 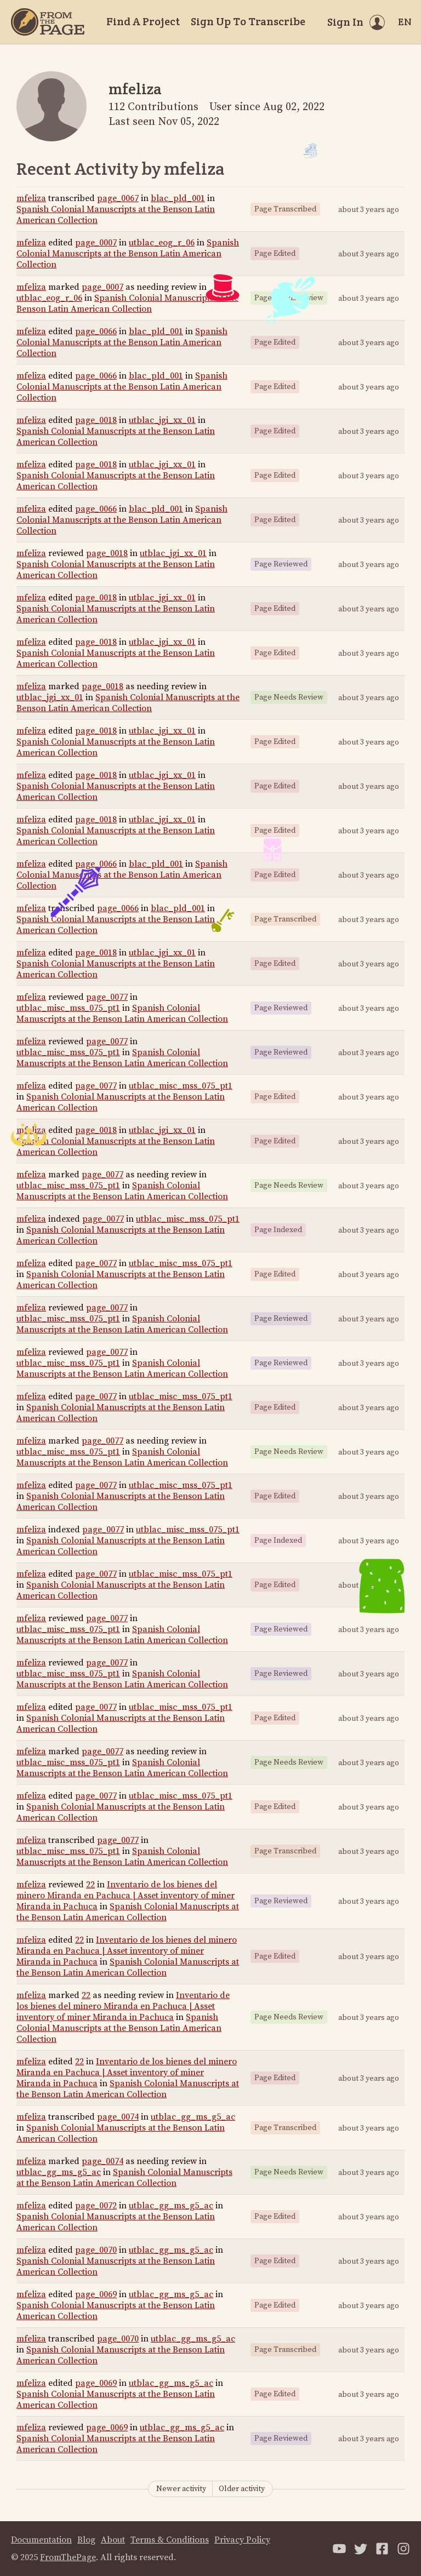 I want to click on select boar or wild pig character class, so click(x=29, y=1134).